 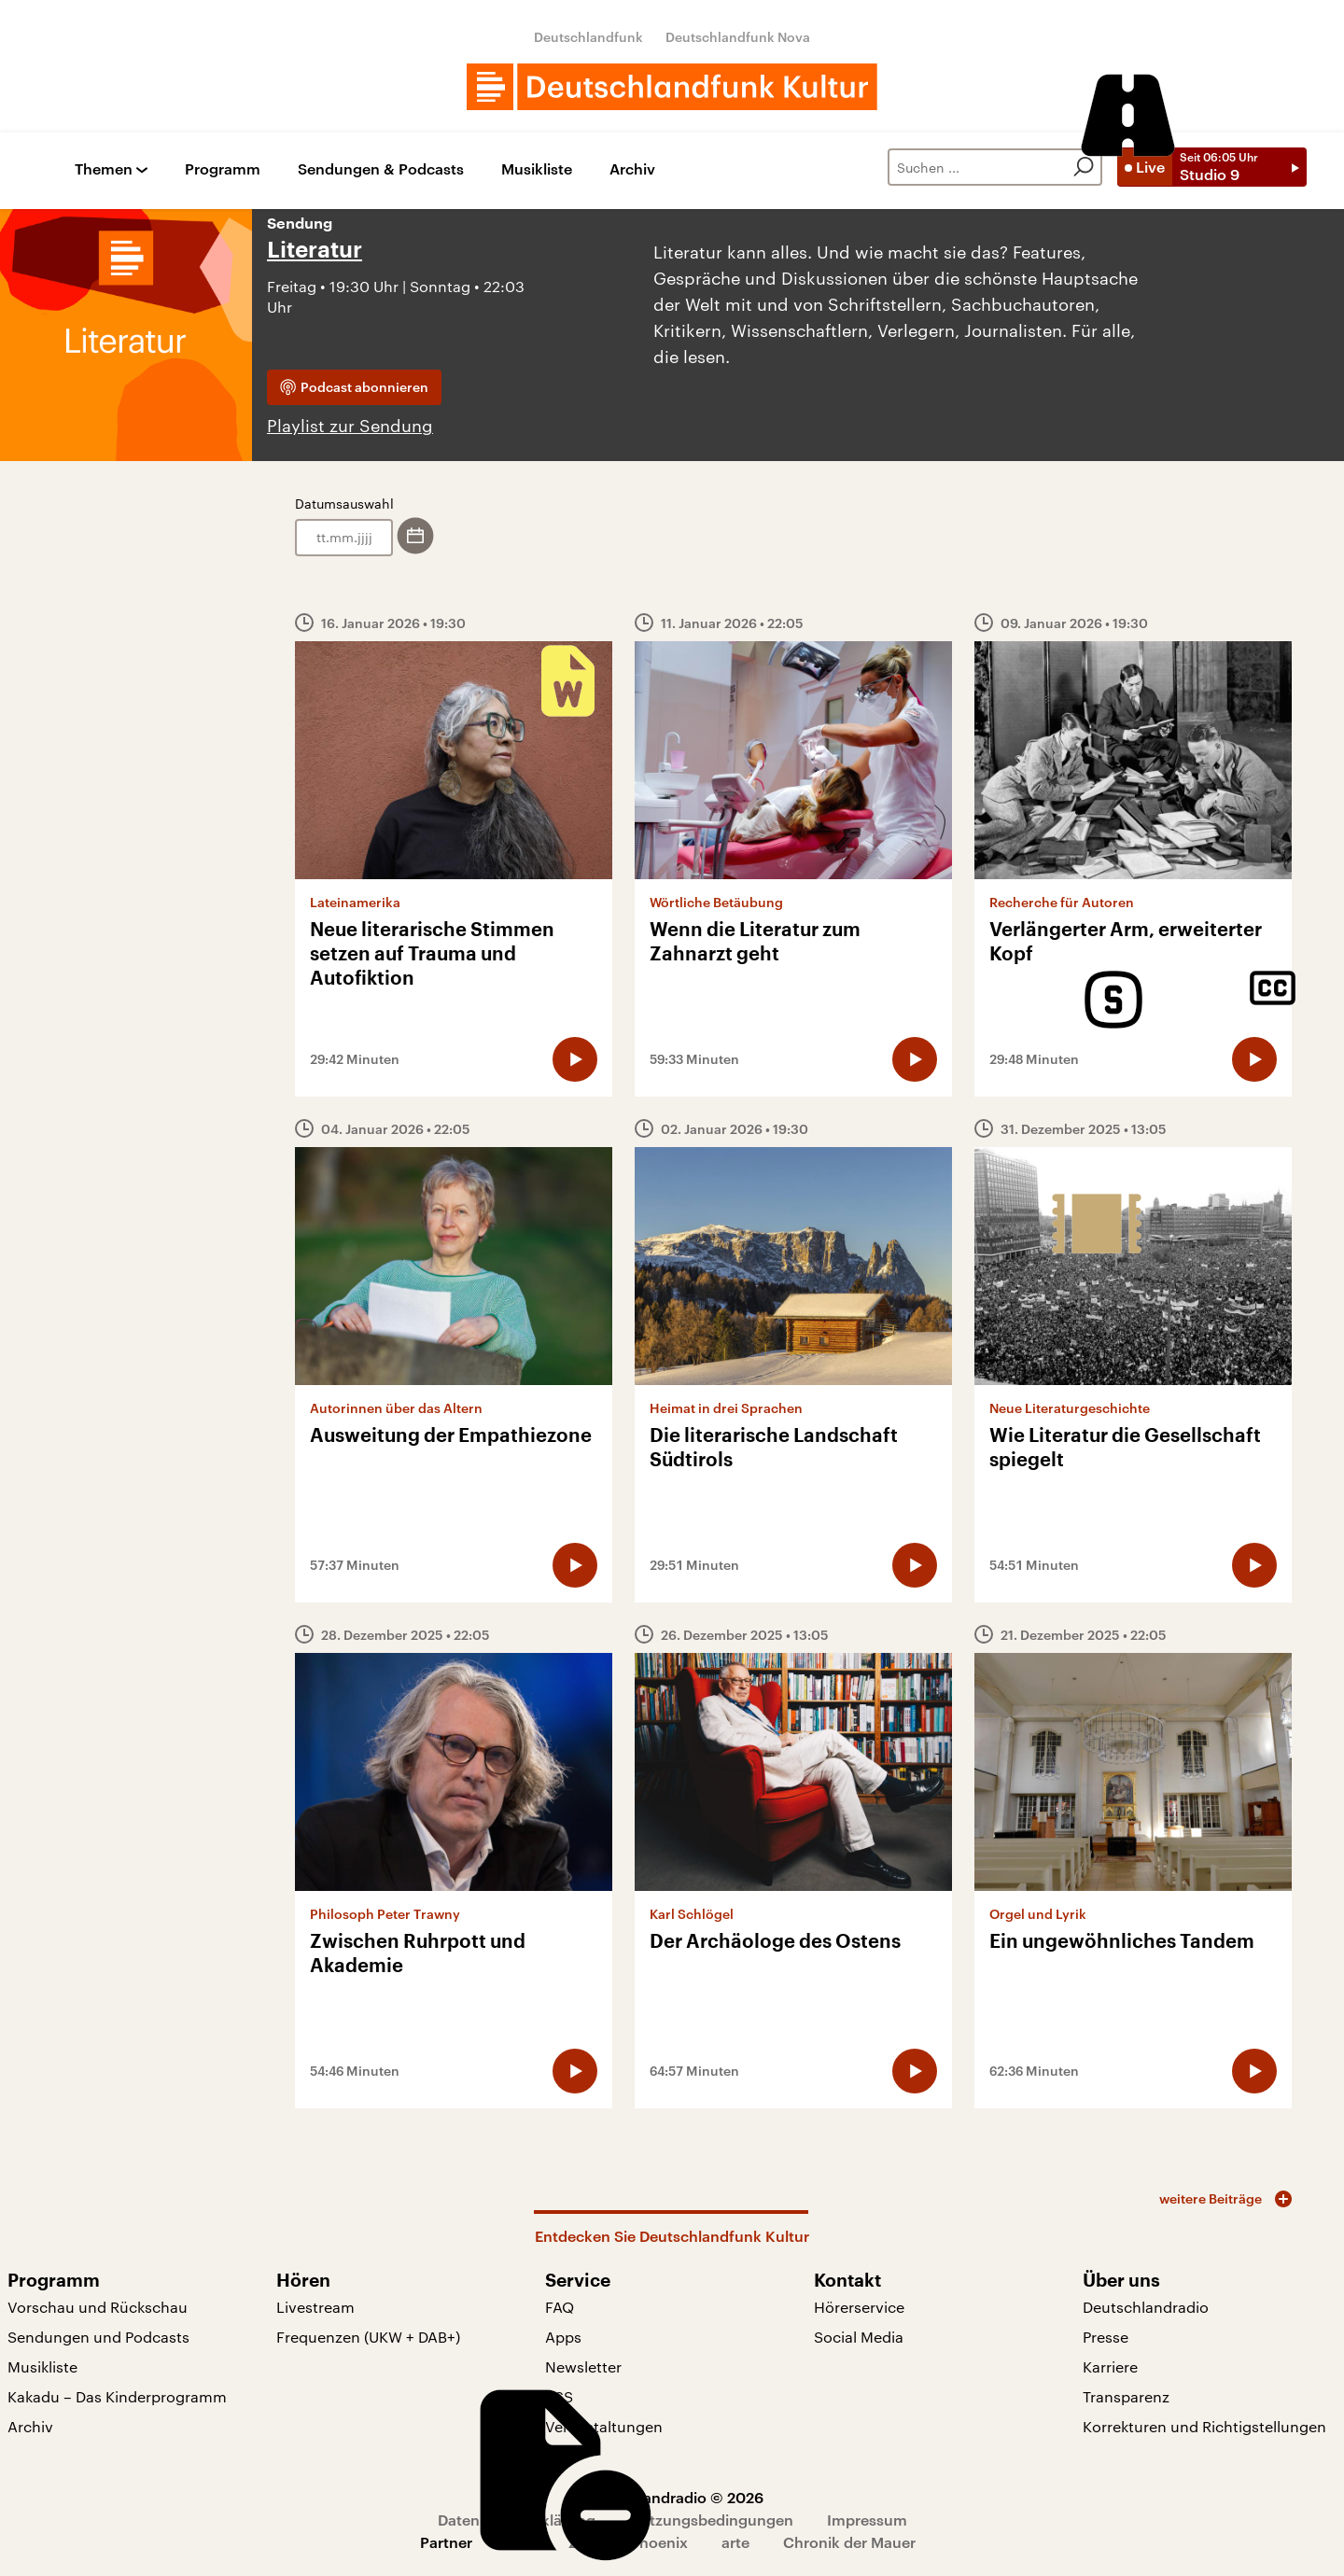 What do you see at coordinates (560, 2470) in the screenshot?
I see `remove a file from your collection` at bounding box center [560, 2470].